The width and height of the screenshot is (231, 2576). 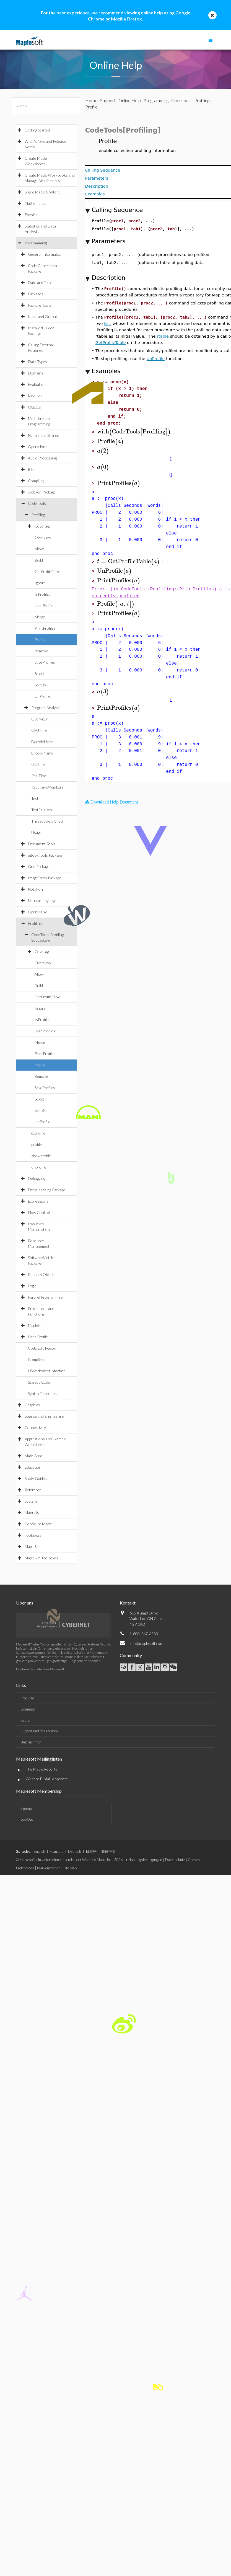 What do you see at coordinates (171, 1178) in the screenshot?
I see `open ImageJ image processing application` at bounding box center [171, 1178].